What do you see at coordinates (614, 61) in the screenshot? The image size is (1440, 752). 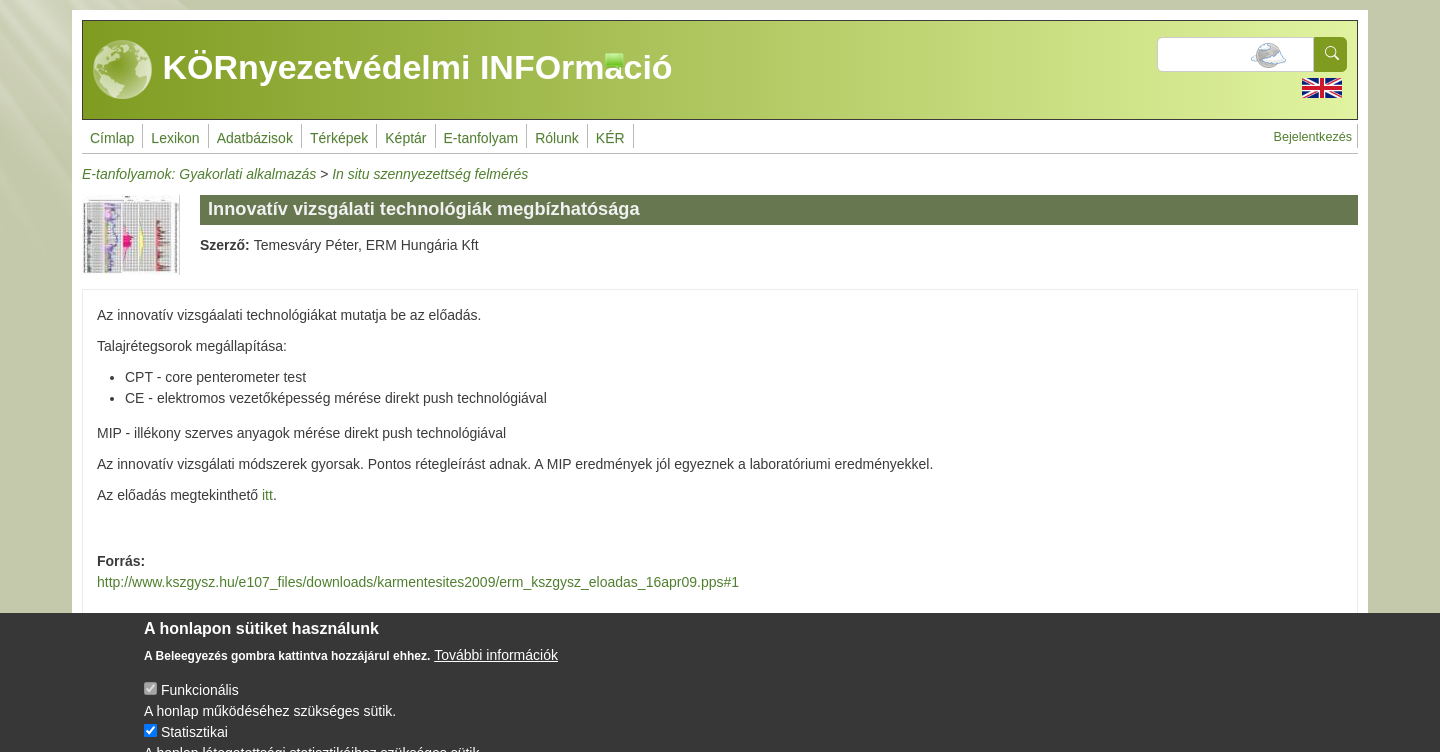 I see `indicates user is online and available` at bounding box center [614, 61].